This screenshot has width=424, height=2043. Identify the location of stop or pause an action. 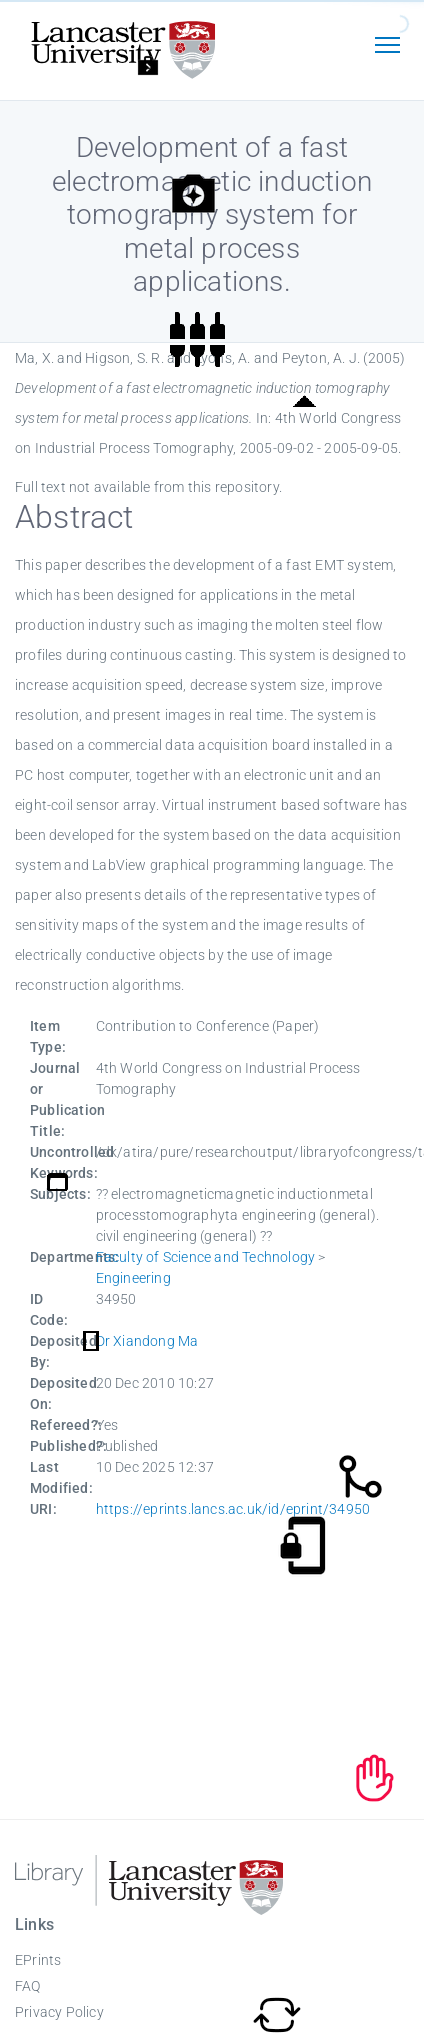
(375, 1778).